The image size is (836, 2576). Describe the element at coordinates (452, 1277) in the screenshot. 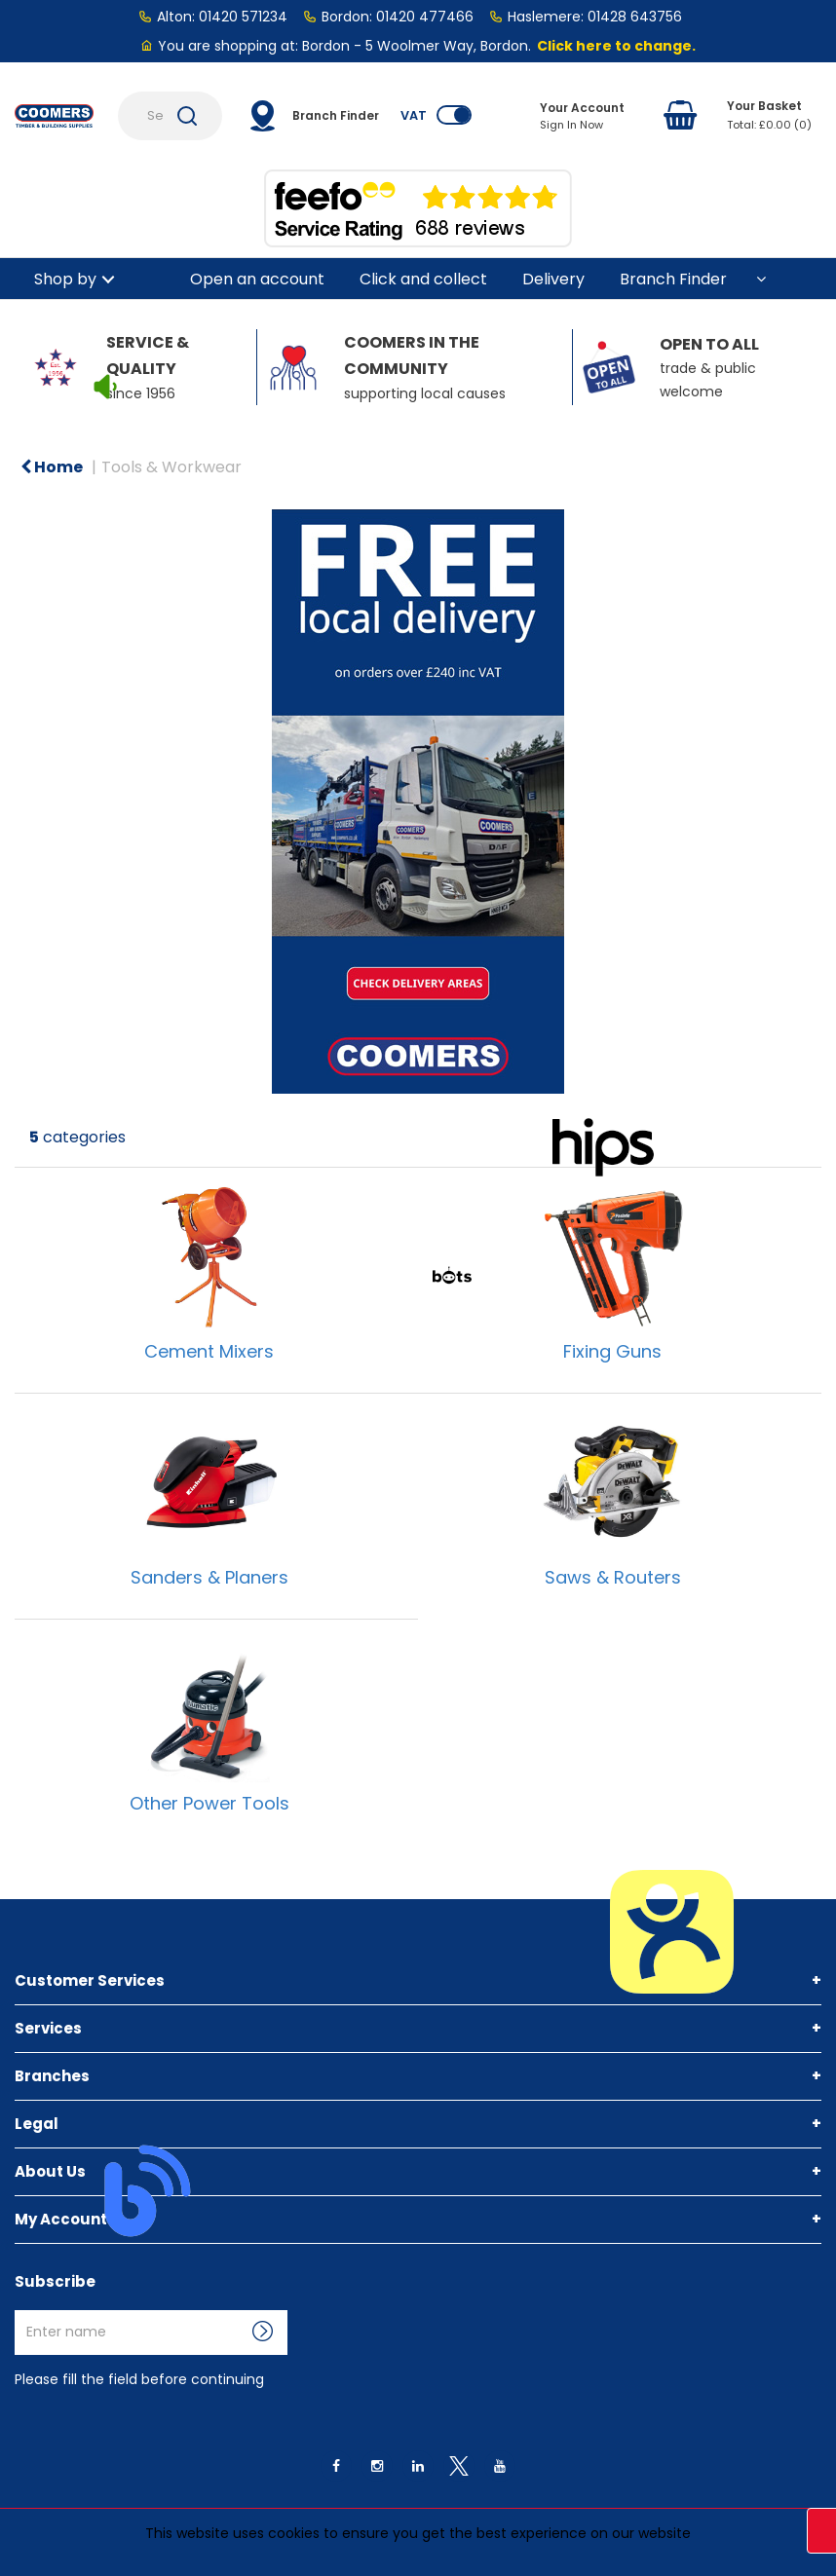

I see `bots platform logo` at that location.